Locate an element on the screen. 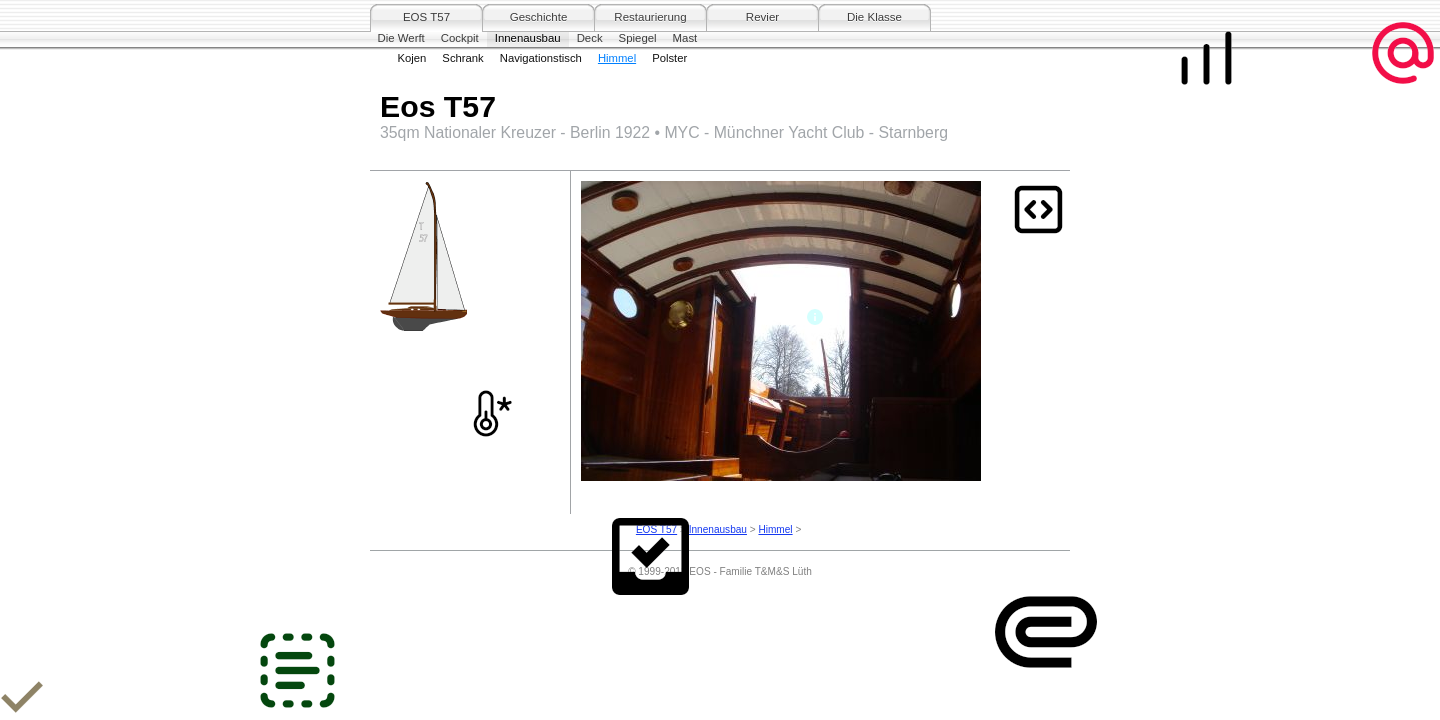 The height and width of the screenshot is (720, 1440). mark all inbox messages as read is located at coordinates (650, 556).